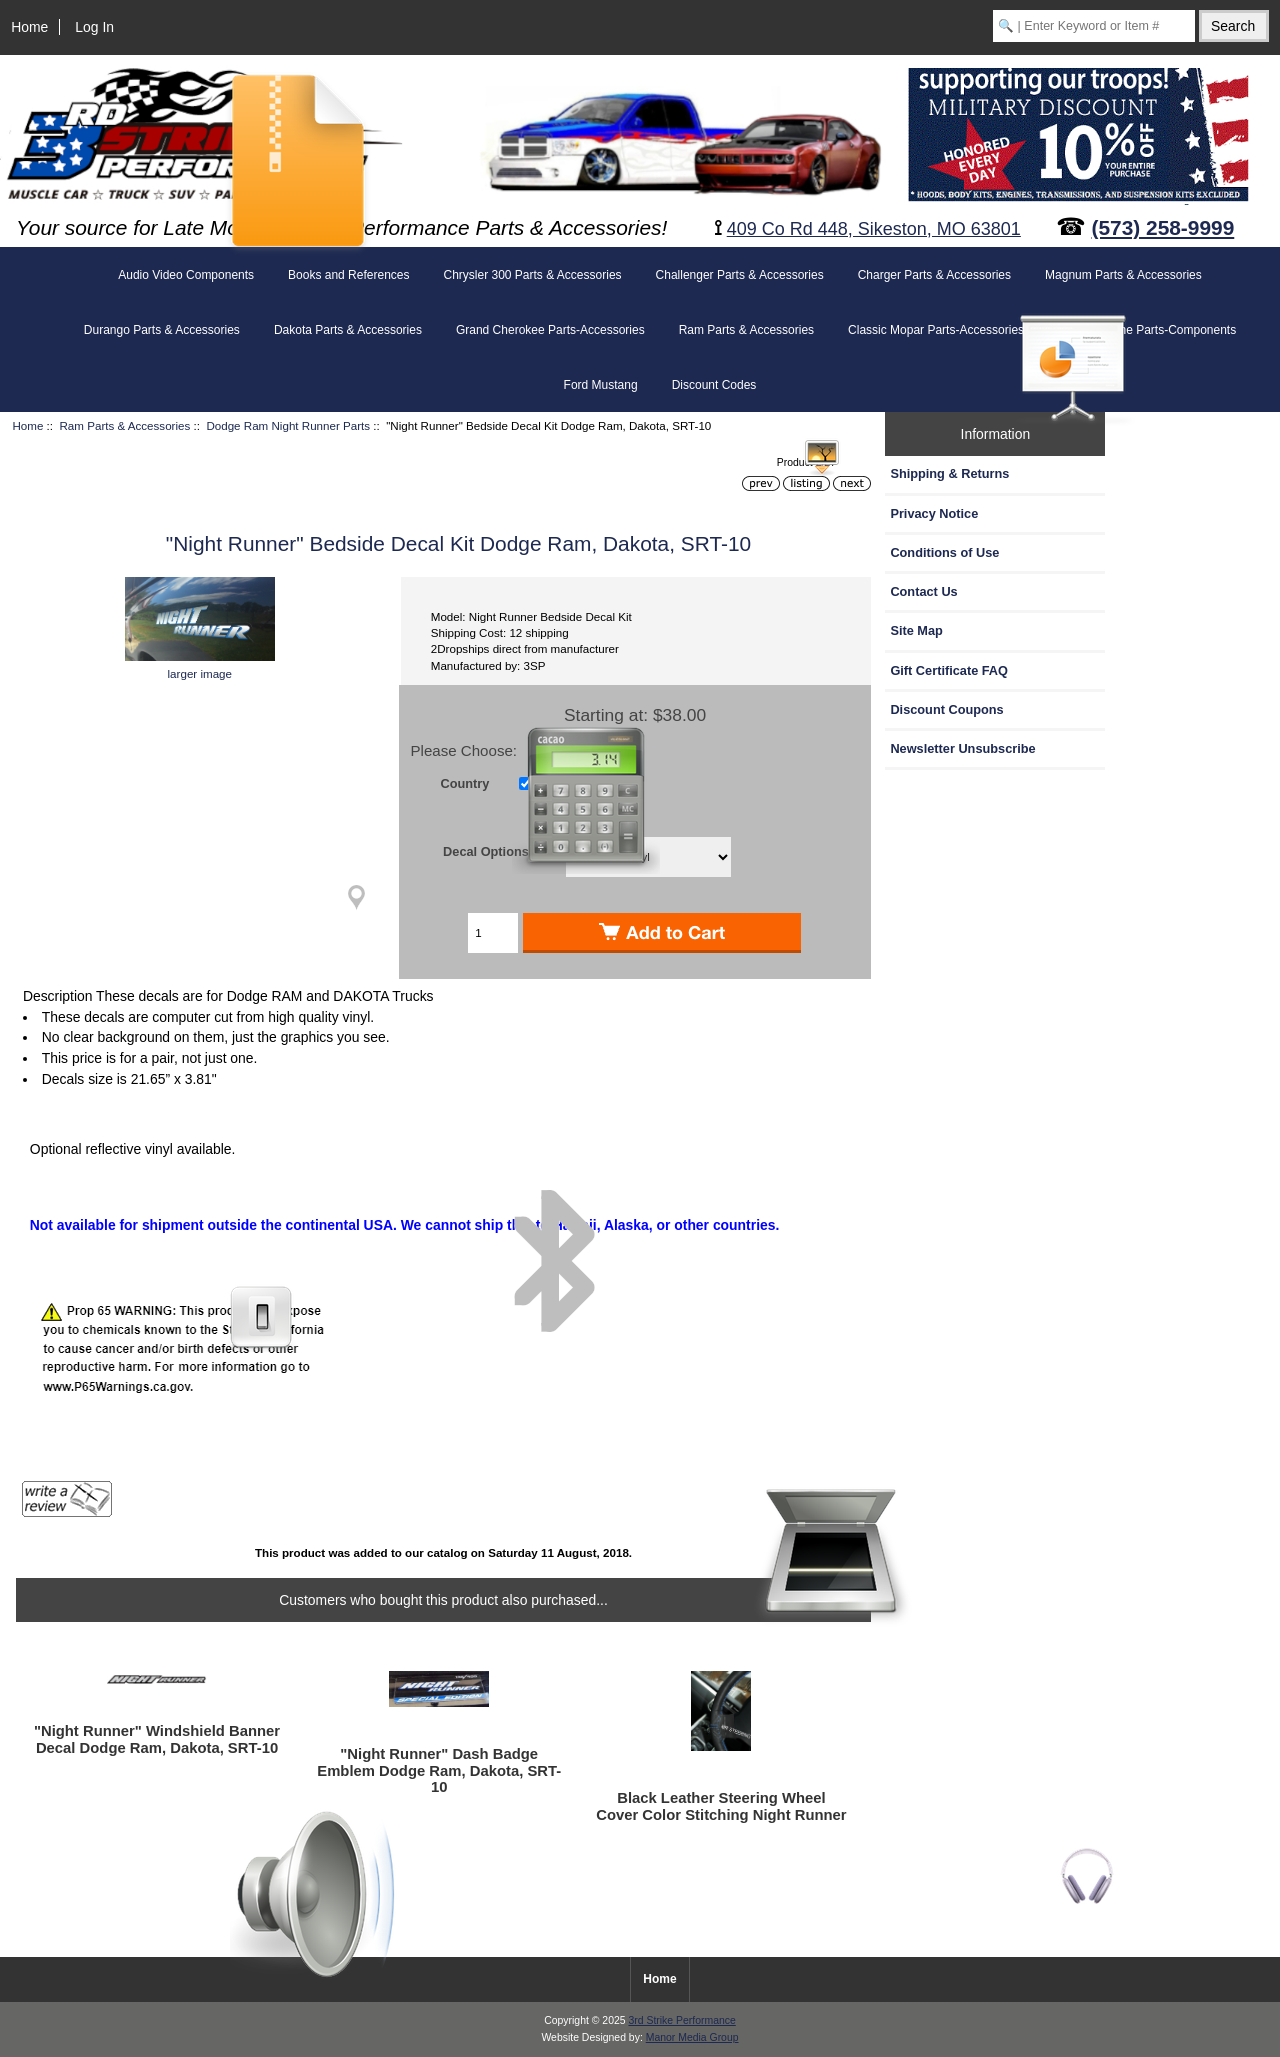 The height and width of the screenshot is (2057, 1280). I want to click on toggle bluetooth connectivity on or off, so click(559, 1261).